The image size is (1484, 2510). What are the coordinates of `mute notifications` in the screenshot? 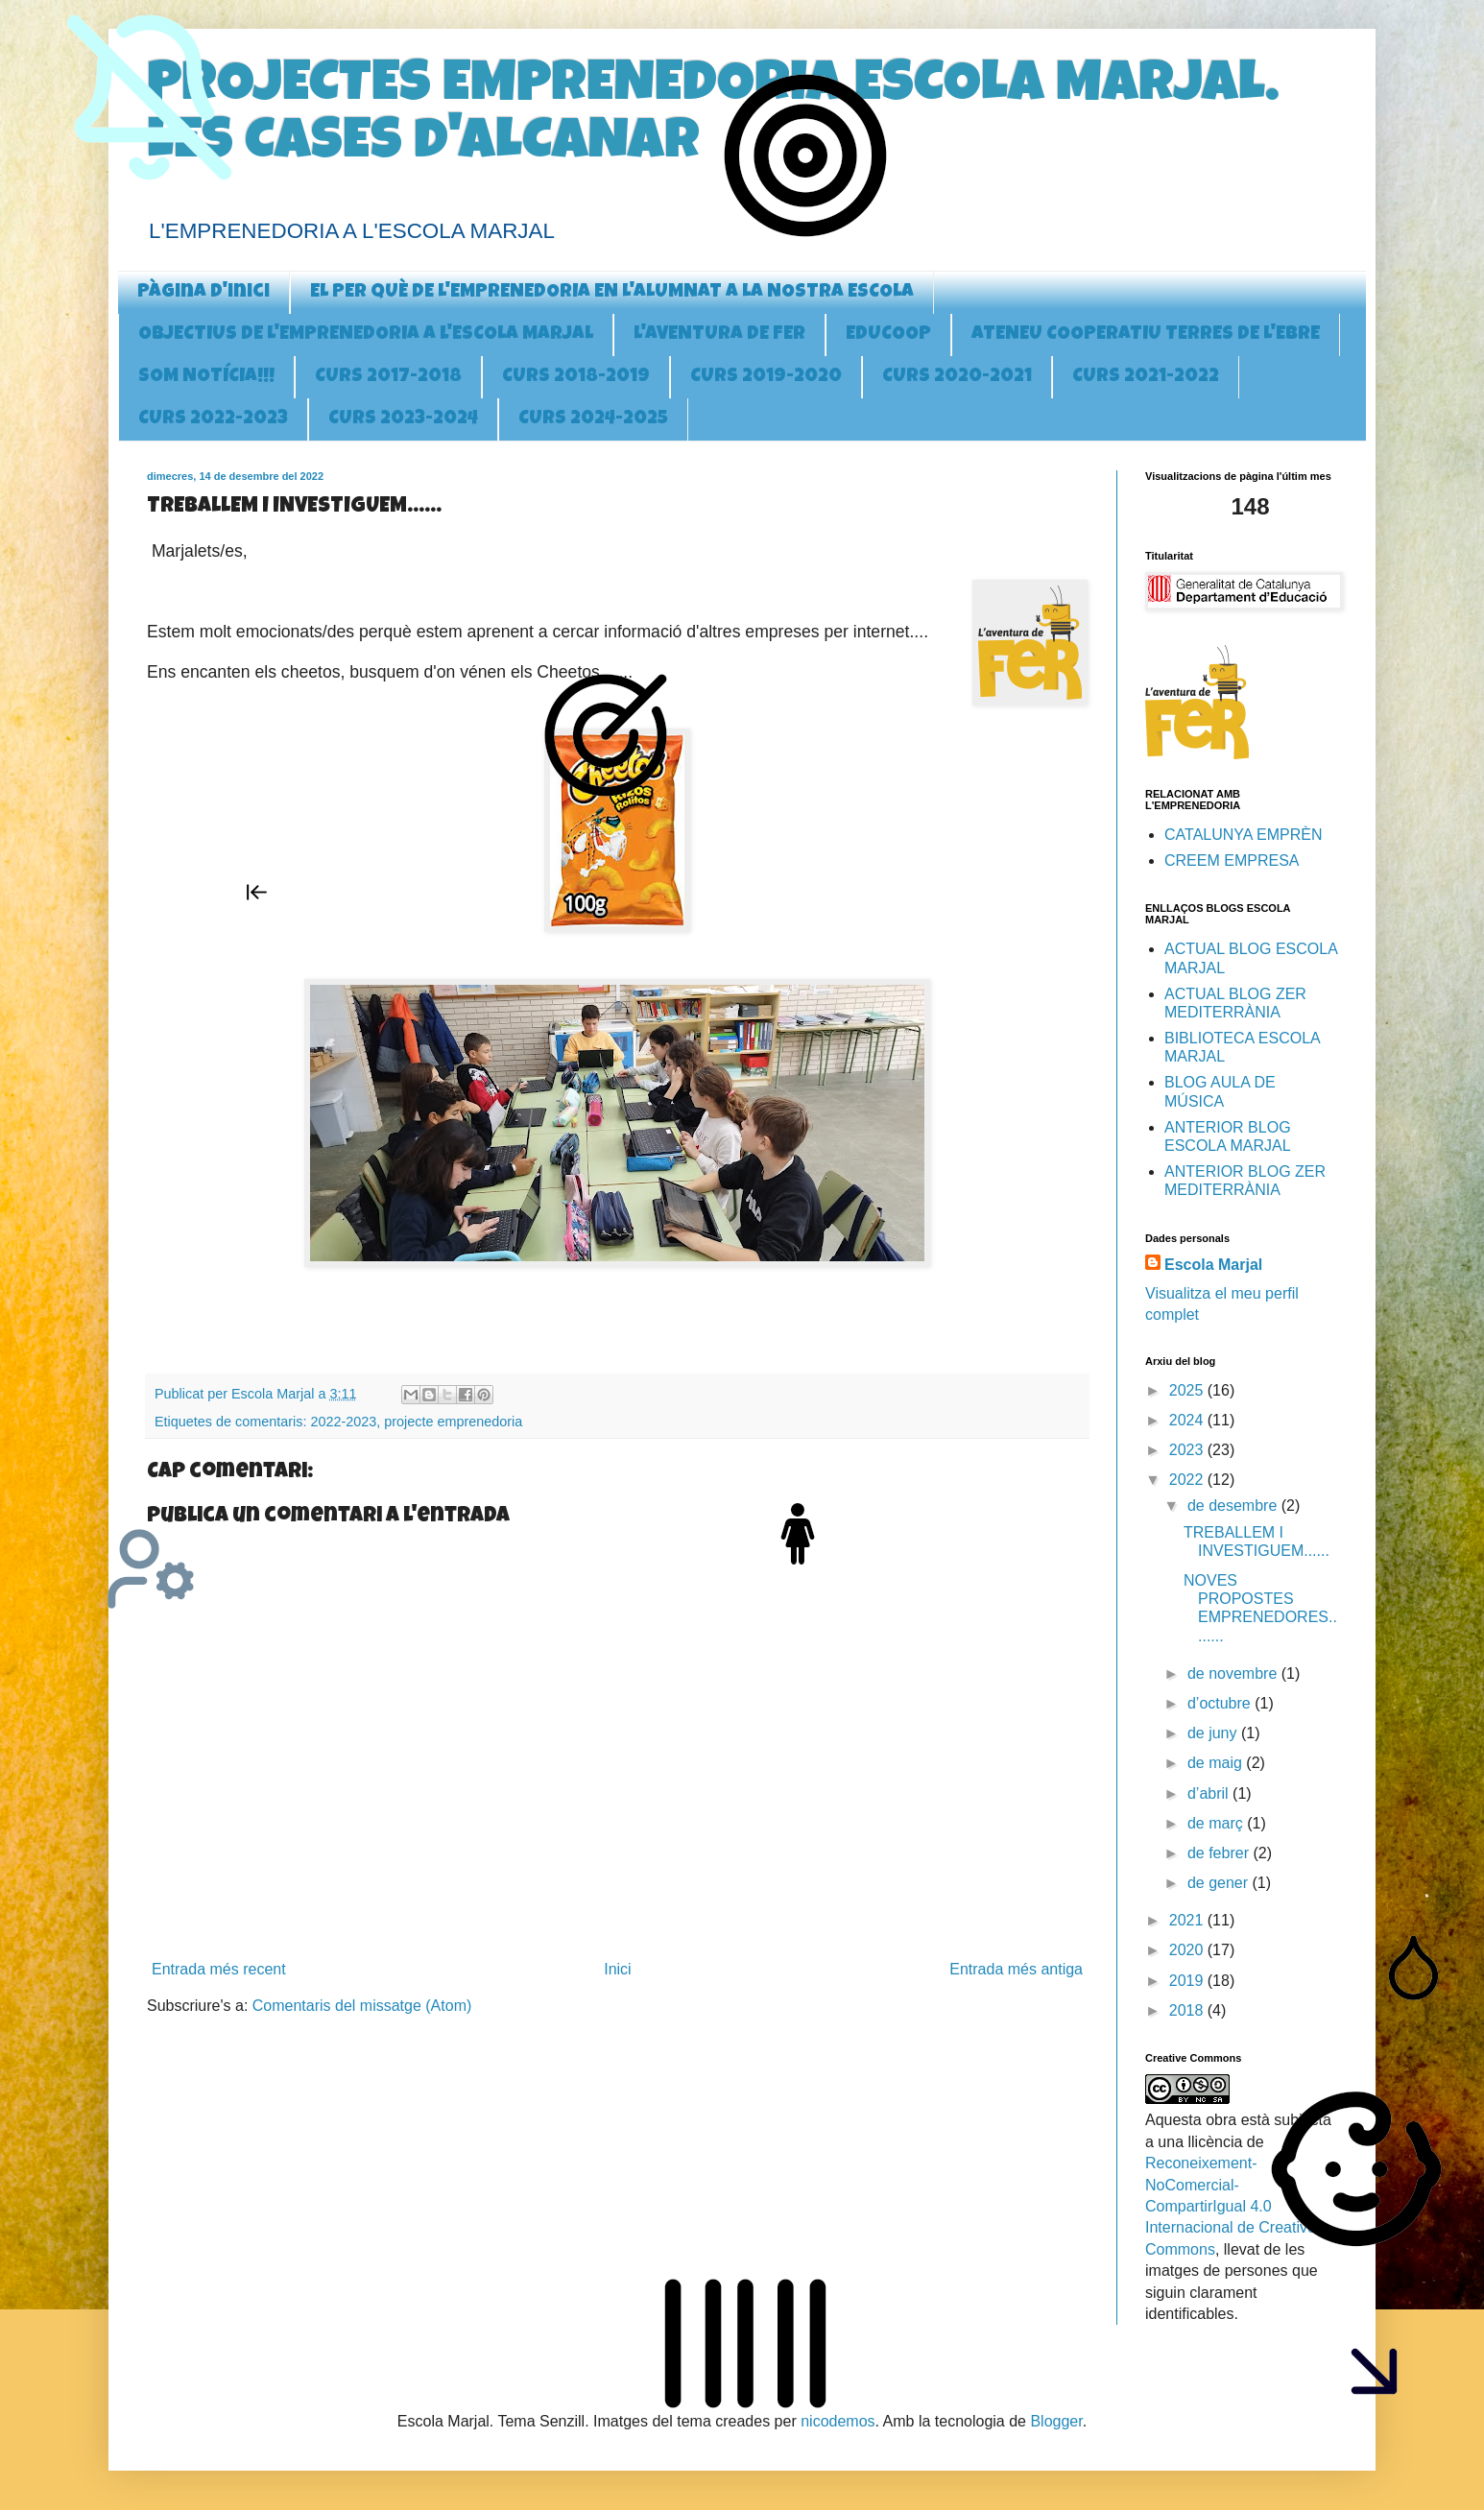 It's located at (149, 97).